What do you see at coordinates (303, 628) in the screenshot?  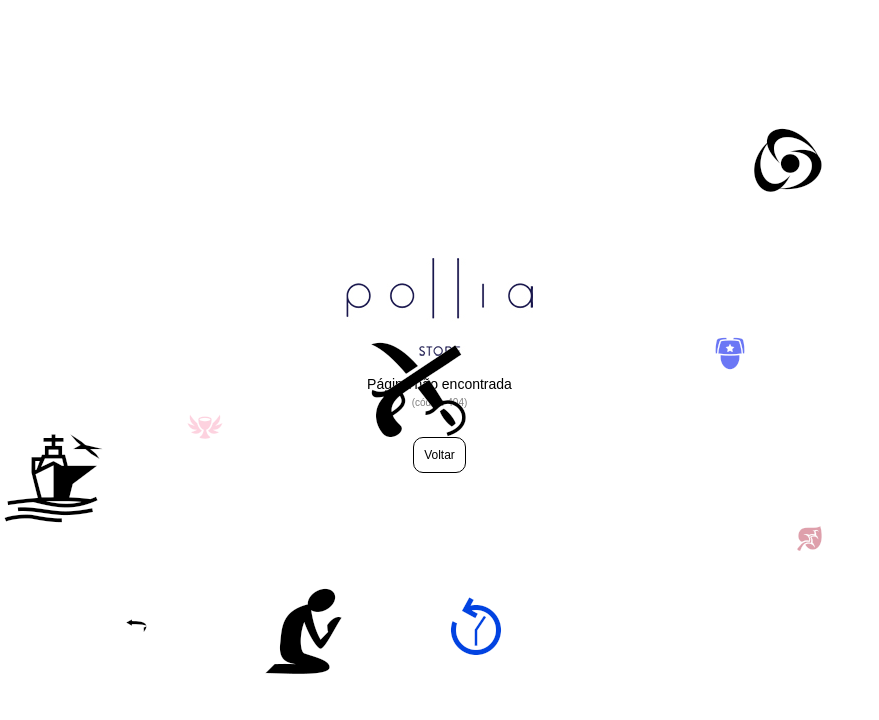 I see `indicates a prayer or meditation area` at bounding box center [303, 628].